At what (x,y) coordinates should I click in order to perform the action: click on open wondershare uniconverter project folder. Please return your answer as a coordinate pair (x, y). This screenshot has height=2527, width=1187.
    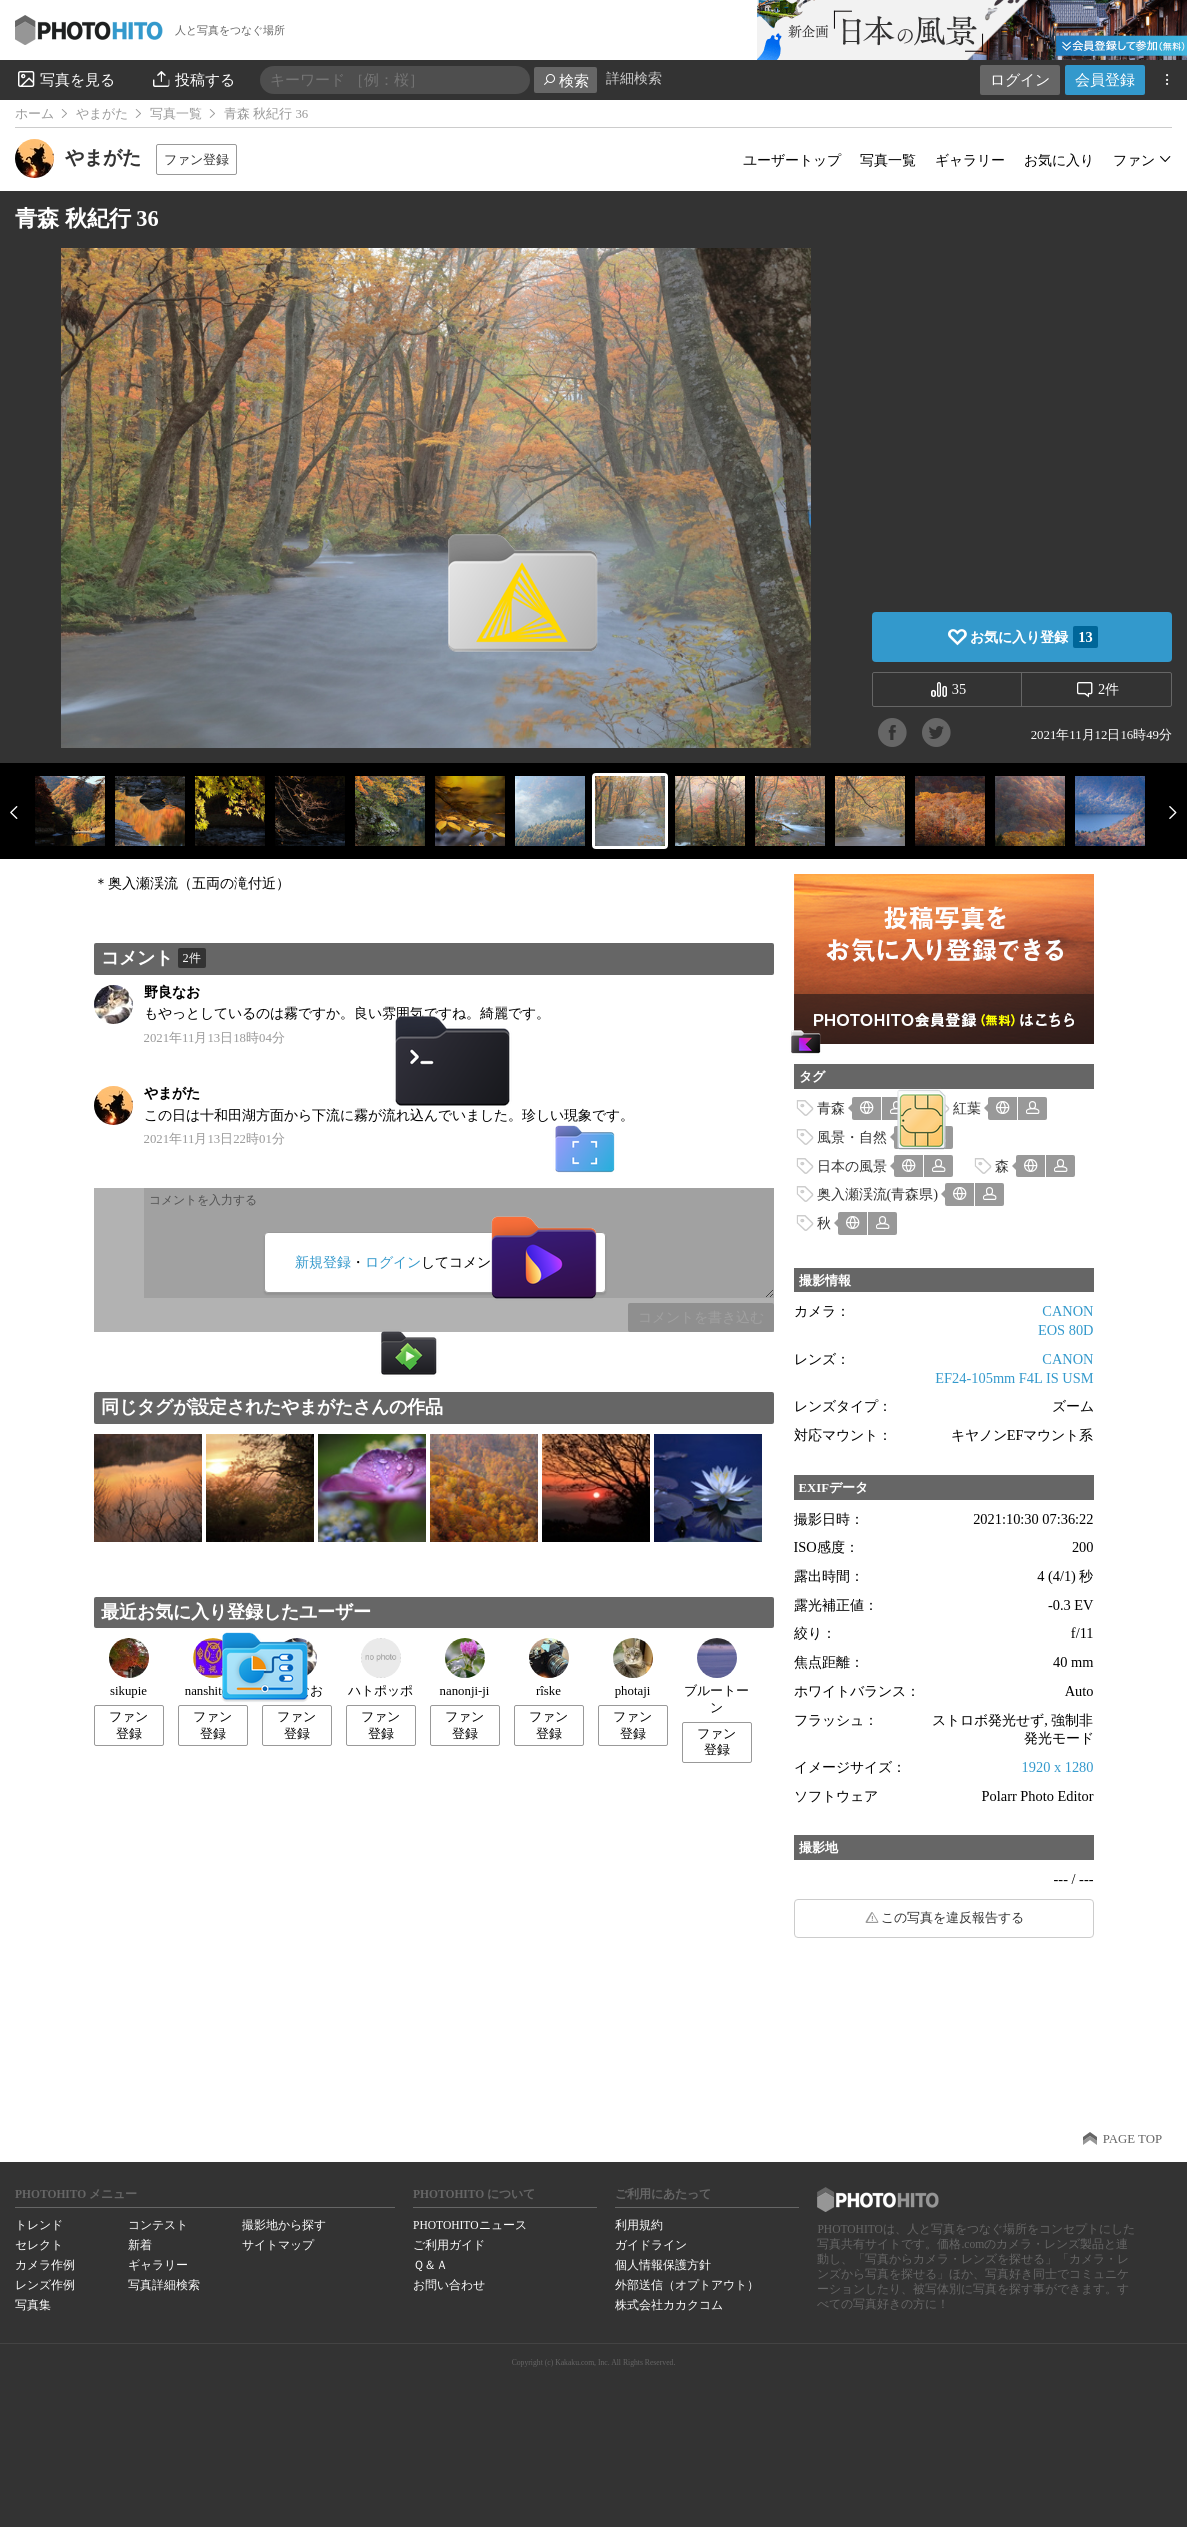
    Looking at the image, I should click on (543, 1260).